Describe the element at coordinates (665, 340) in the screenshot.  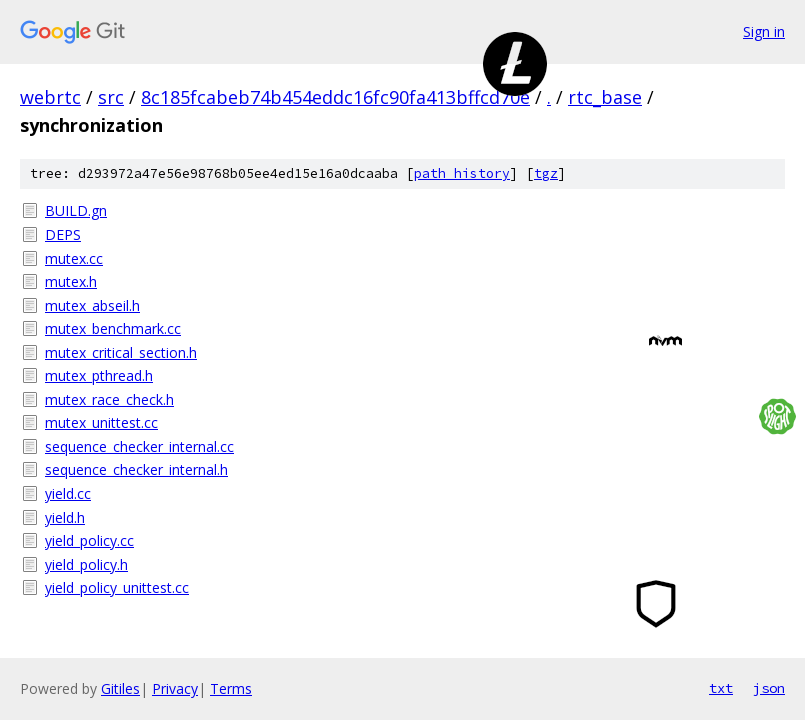
I see `nvm (node version manager) logo` at that location.